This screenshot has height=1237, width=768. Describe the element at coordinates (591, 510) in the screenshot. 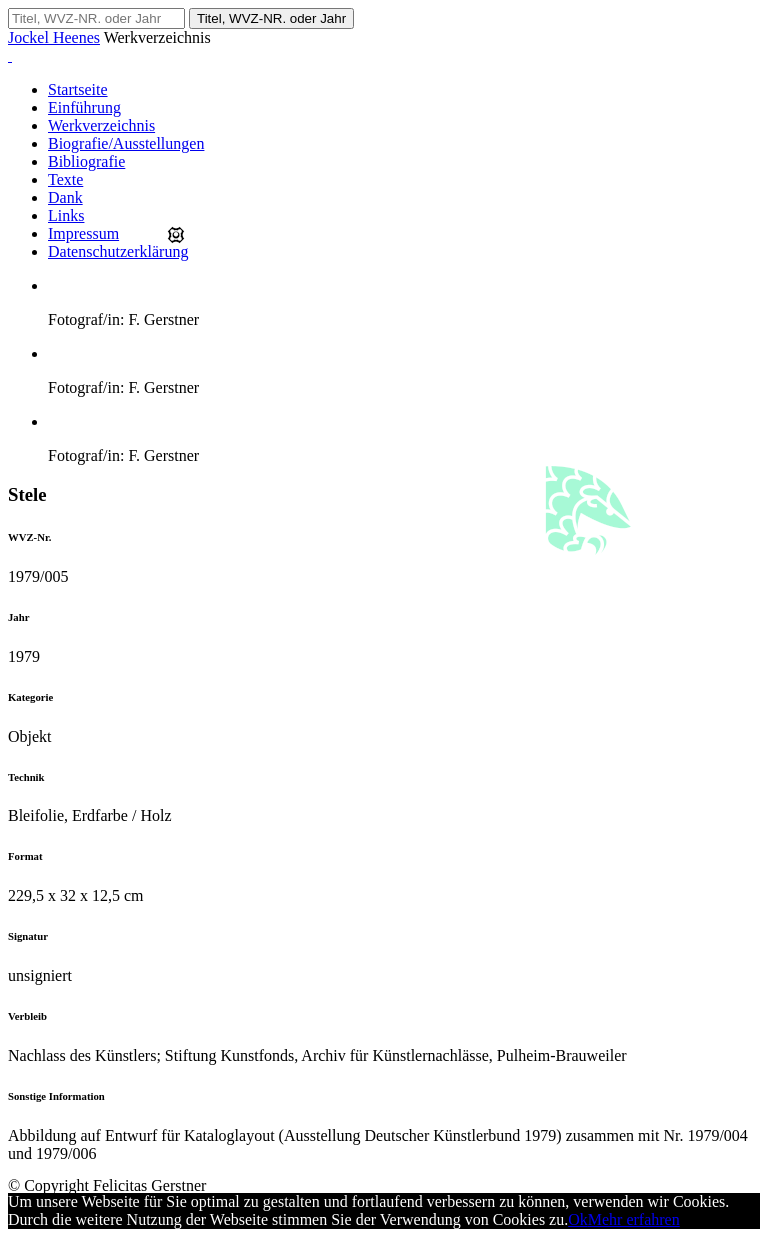

I see `pangolin character or creature icon` at that location.